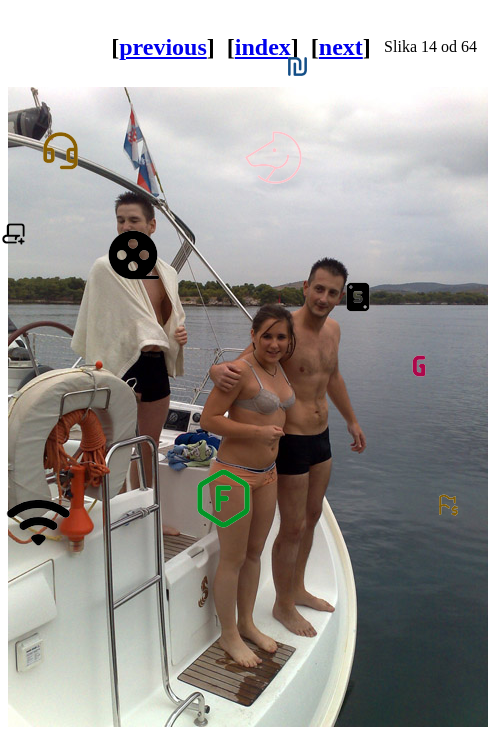 Image resolution: width=488 pixels, height=735 pixels. Describe the element at coordinates (275, 157) in the screenshot. I see `access equestrian or horse-related features` at that location.